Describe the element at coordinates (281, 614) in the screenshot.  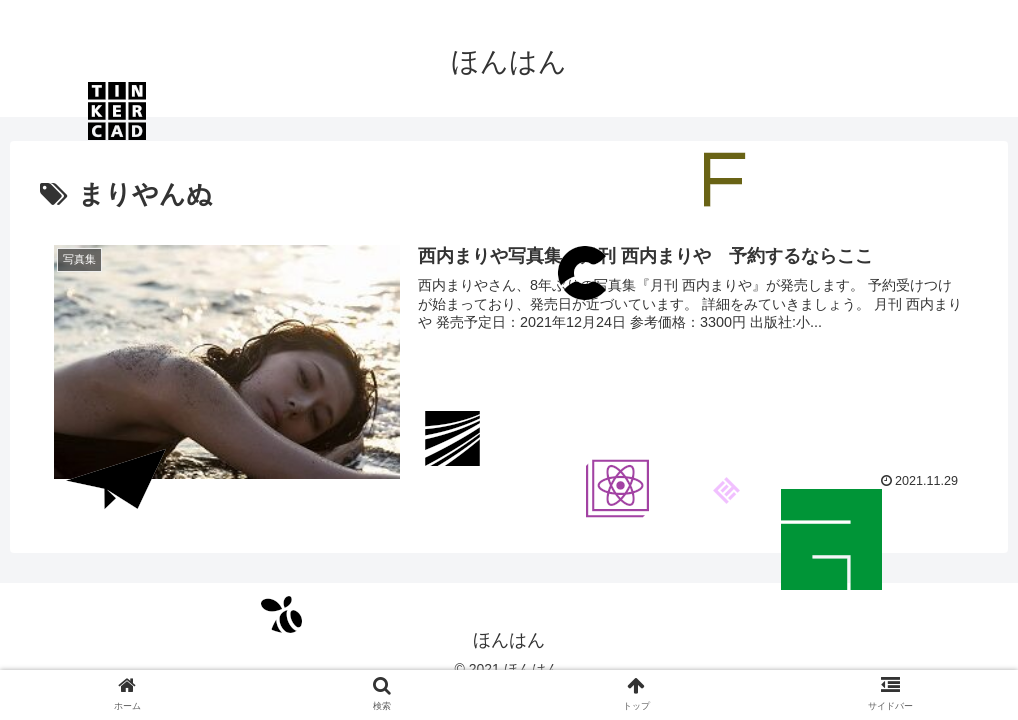
I see `swarm app logo` at that location.